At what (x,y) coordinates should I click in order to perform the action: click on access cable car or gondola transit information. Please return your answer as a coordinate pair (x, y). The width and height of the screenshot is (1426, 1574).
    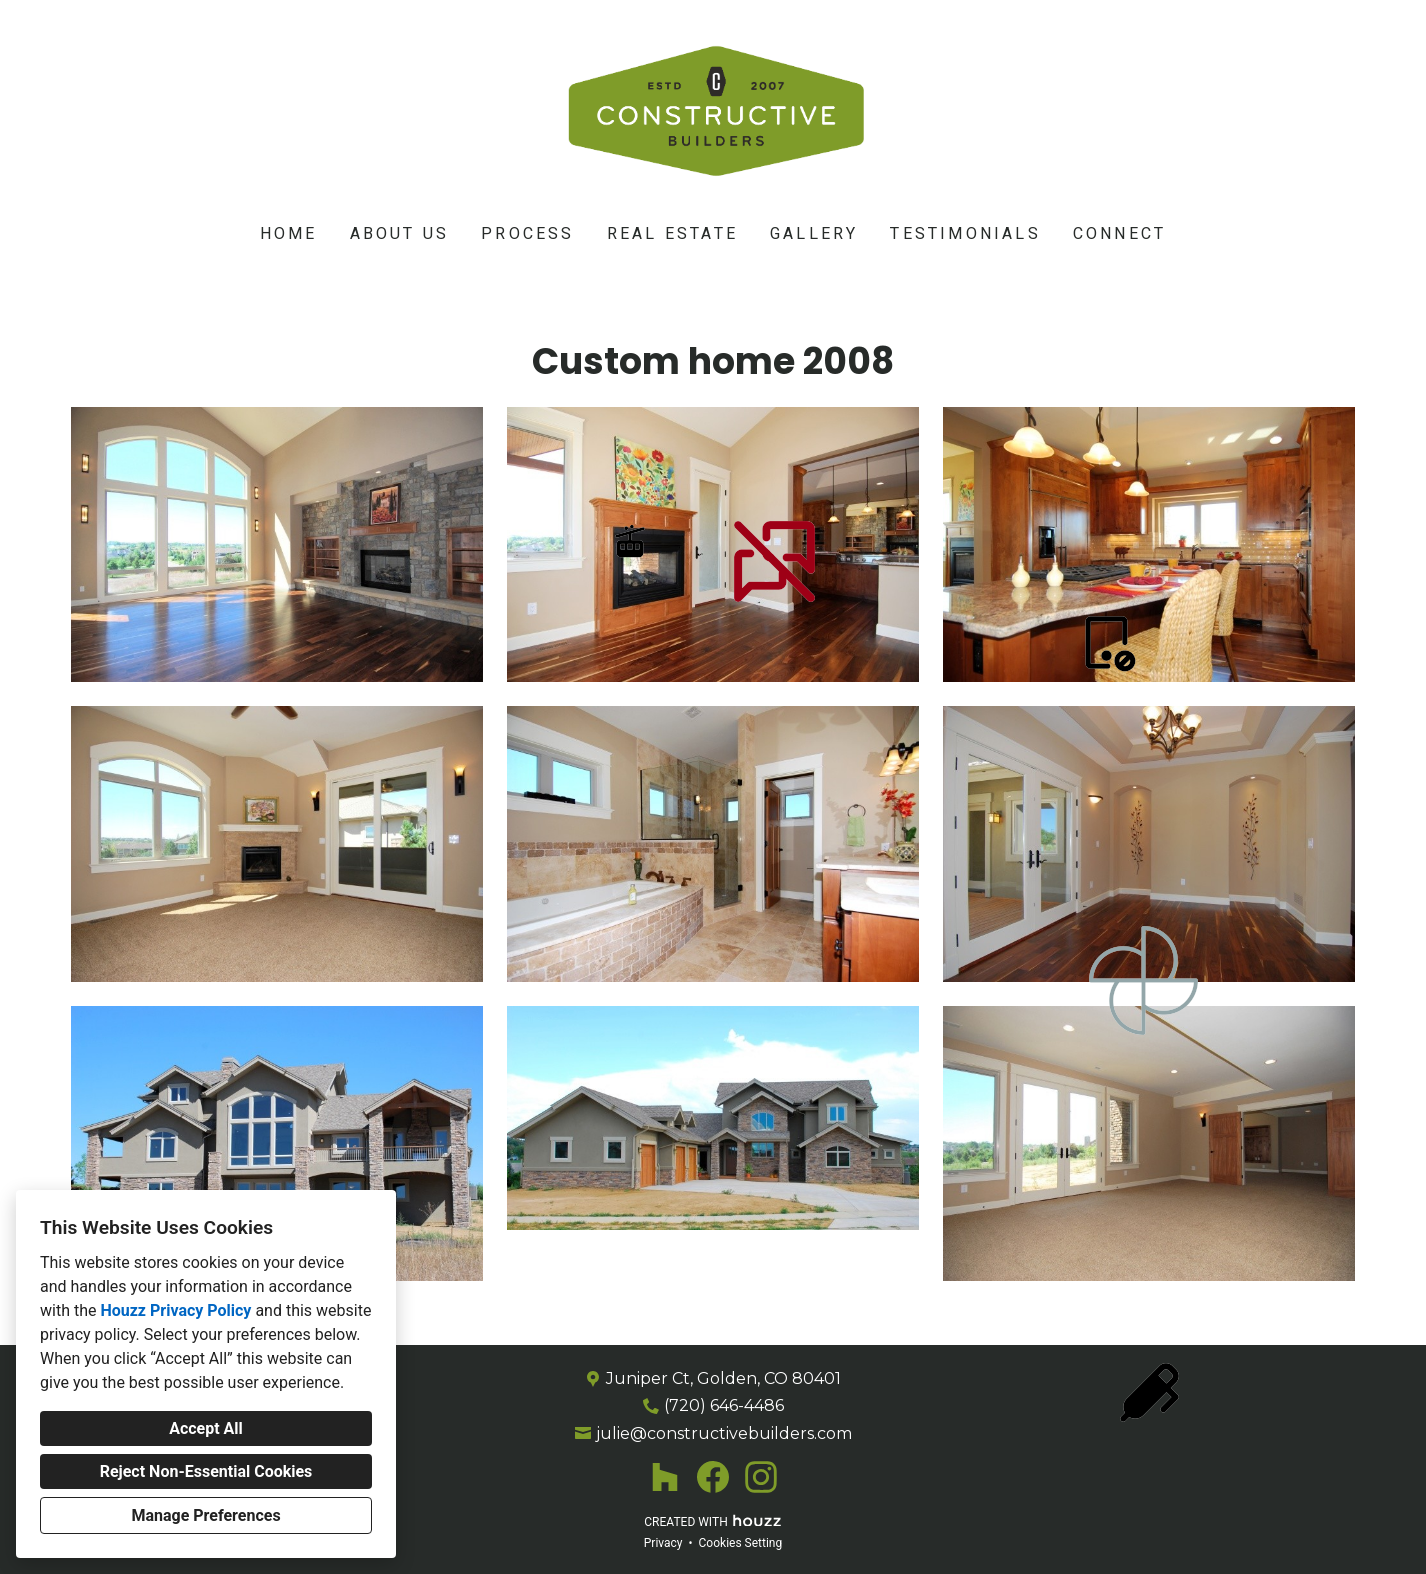
    Looking at the image, I should click on (630, 542).